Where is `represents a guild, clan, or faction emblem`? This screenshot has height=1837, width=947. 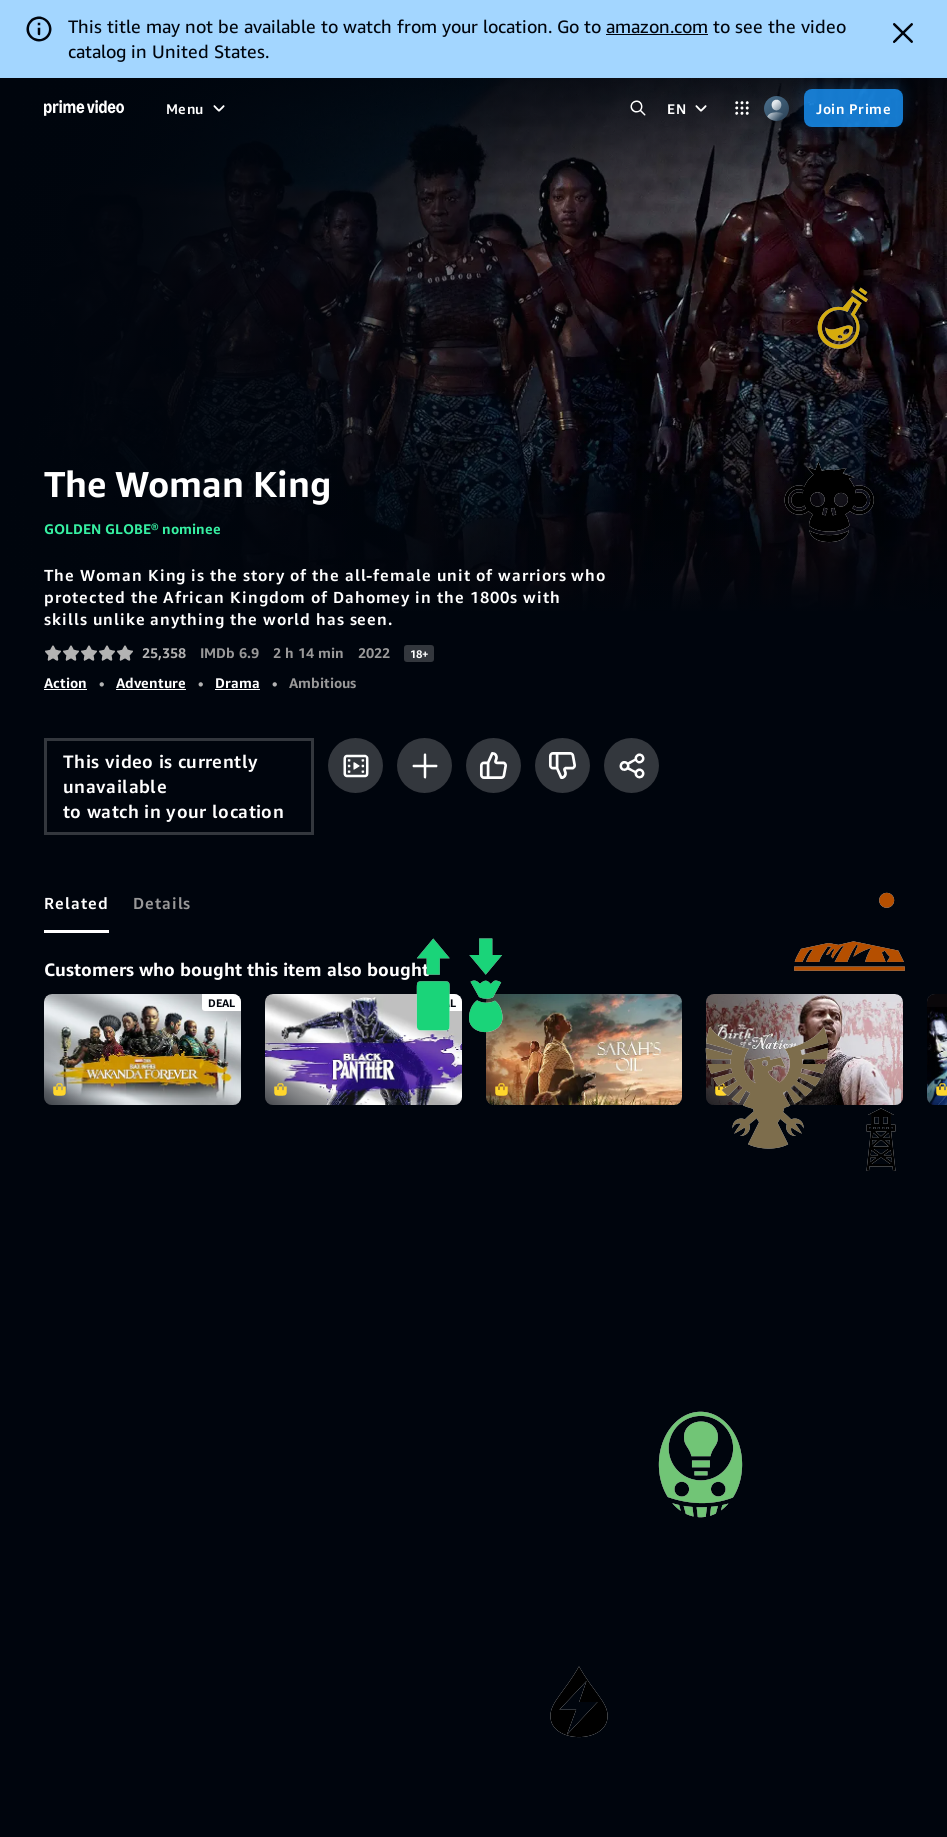
represents a guild, clan, or faction emblem is located at coordinates (766, 1086).